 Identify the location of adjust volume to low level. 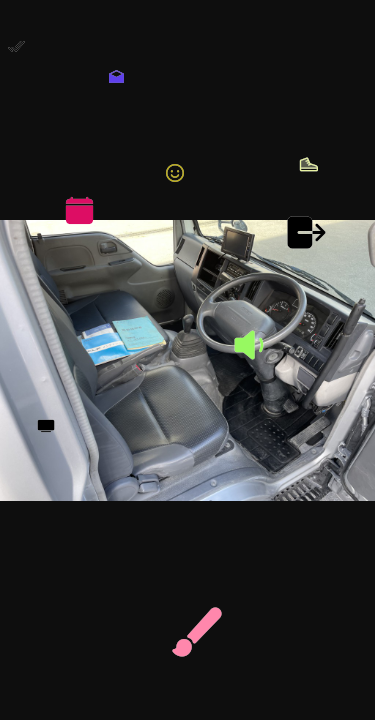
(249, 345).